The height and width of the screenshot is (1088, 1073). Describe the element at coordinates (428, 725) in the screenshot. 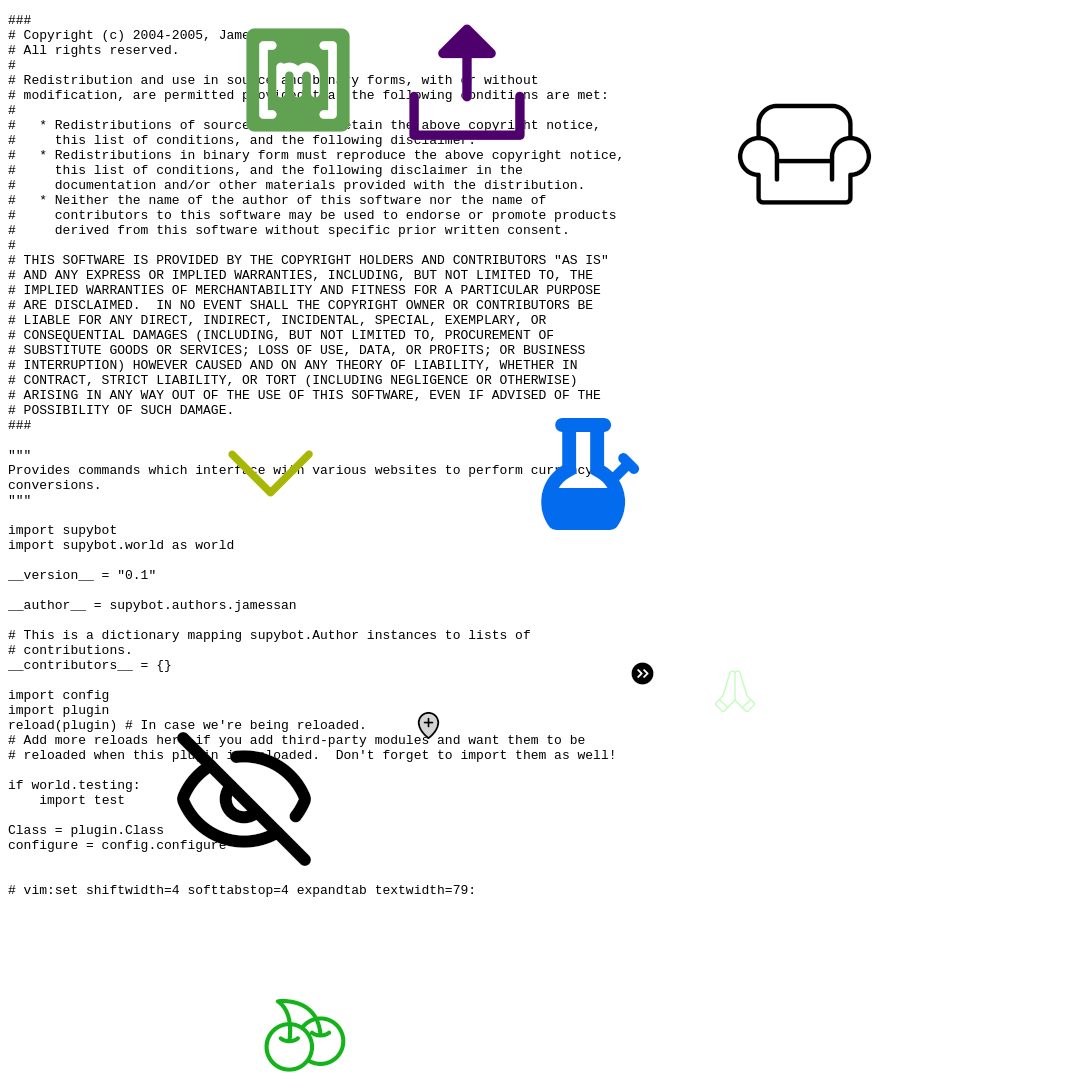

I see `add a new location pin` at that location.